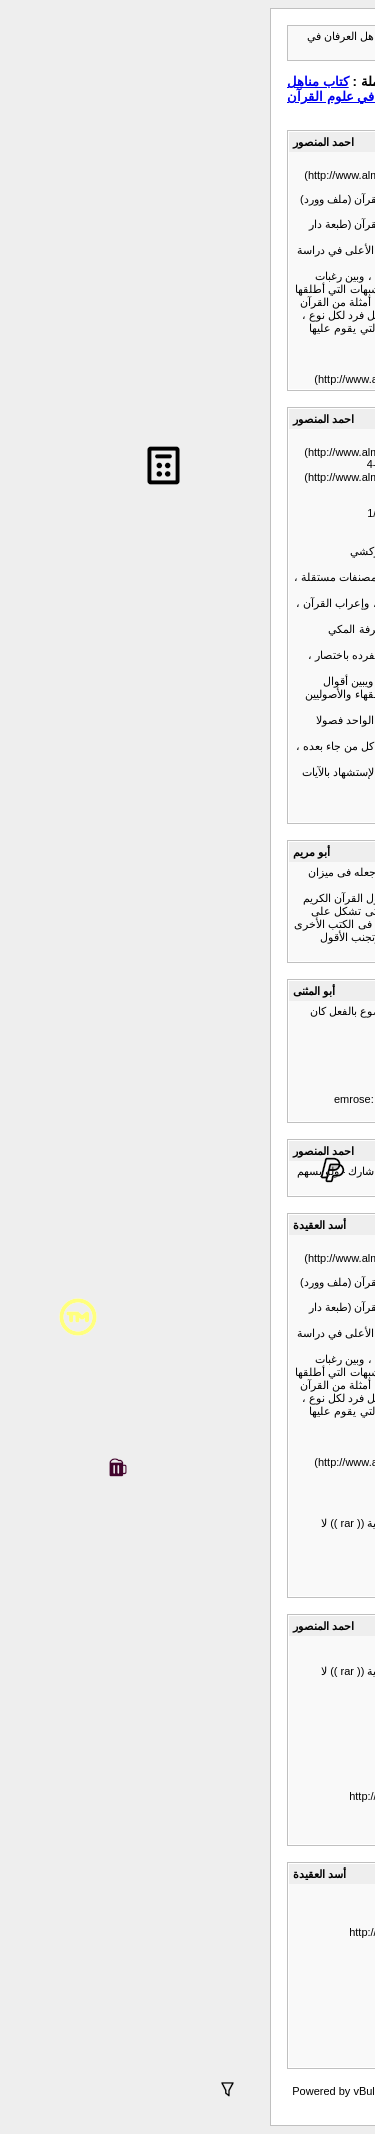  Describe the element at coordinates (78, 1317) in the screenshot. I see `indicates trademarked content or branding` at that location.